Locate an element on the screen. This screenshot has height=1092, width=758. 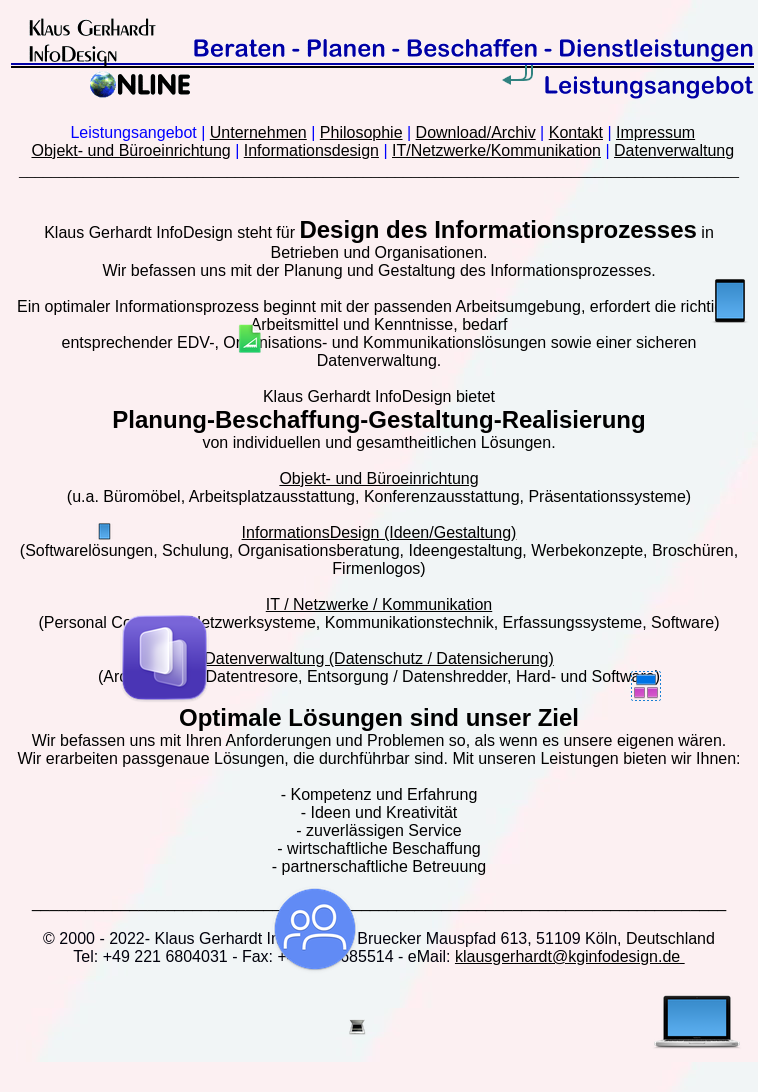
select all items in the current view is located at coordinates (646, 686).